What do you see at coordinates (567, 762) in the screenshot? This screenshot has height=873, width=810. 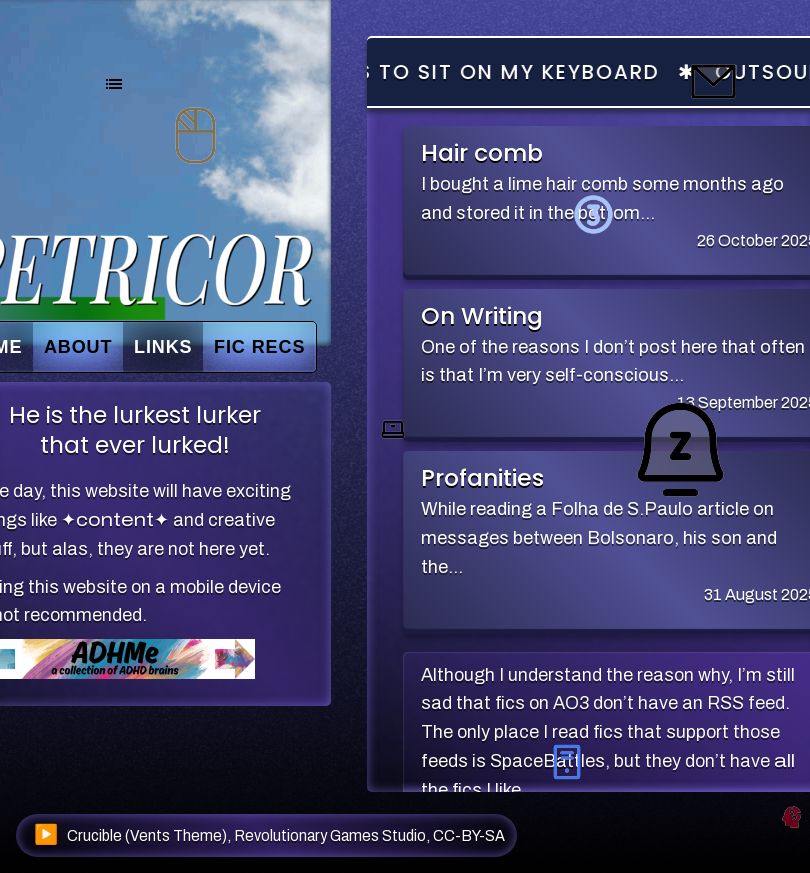 I see `access server or desktop computer settings` at bounding box center [567, 762].